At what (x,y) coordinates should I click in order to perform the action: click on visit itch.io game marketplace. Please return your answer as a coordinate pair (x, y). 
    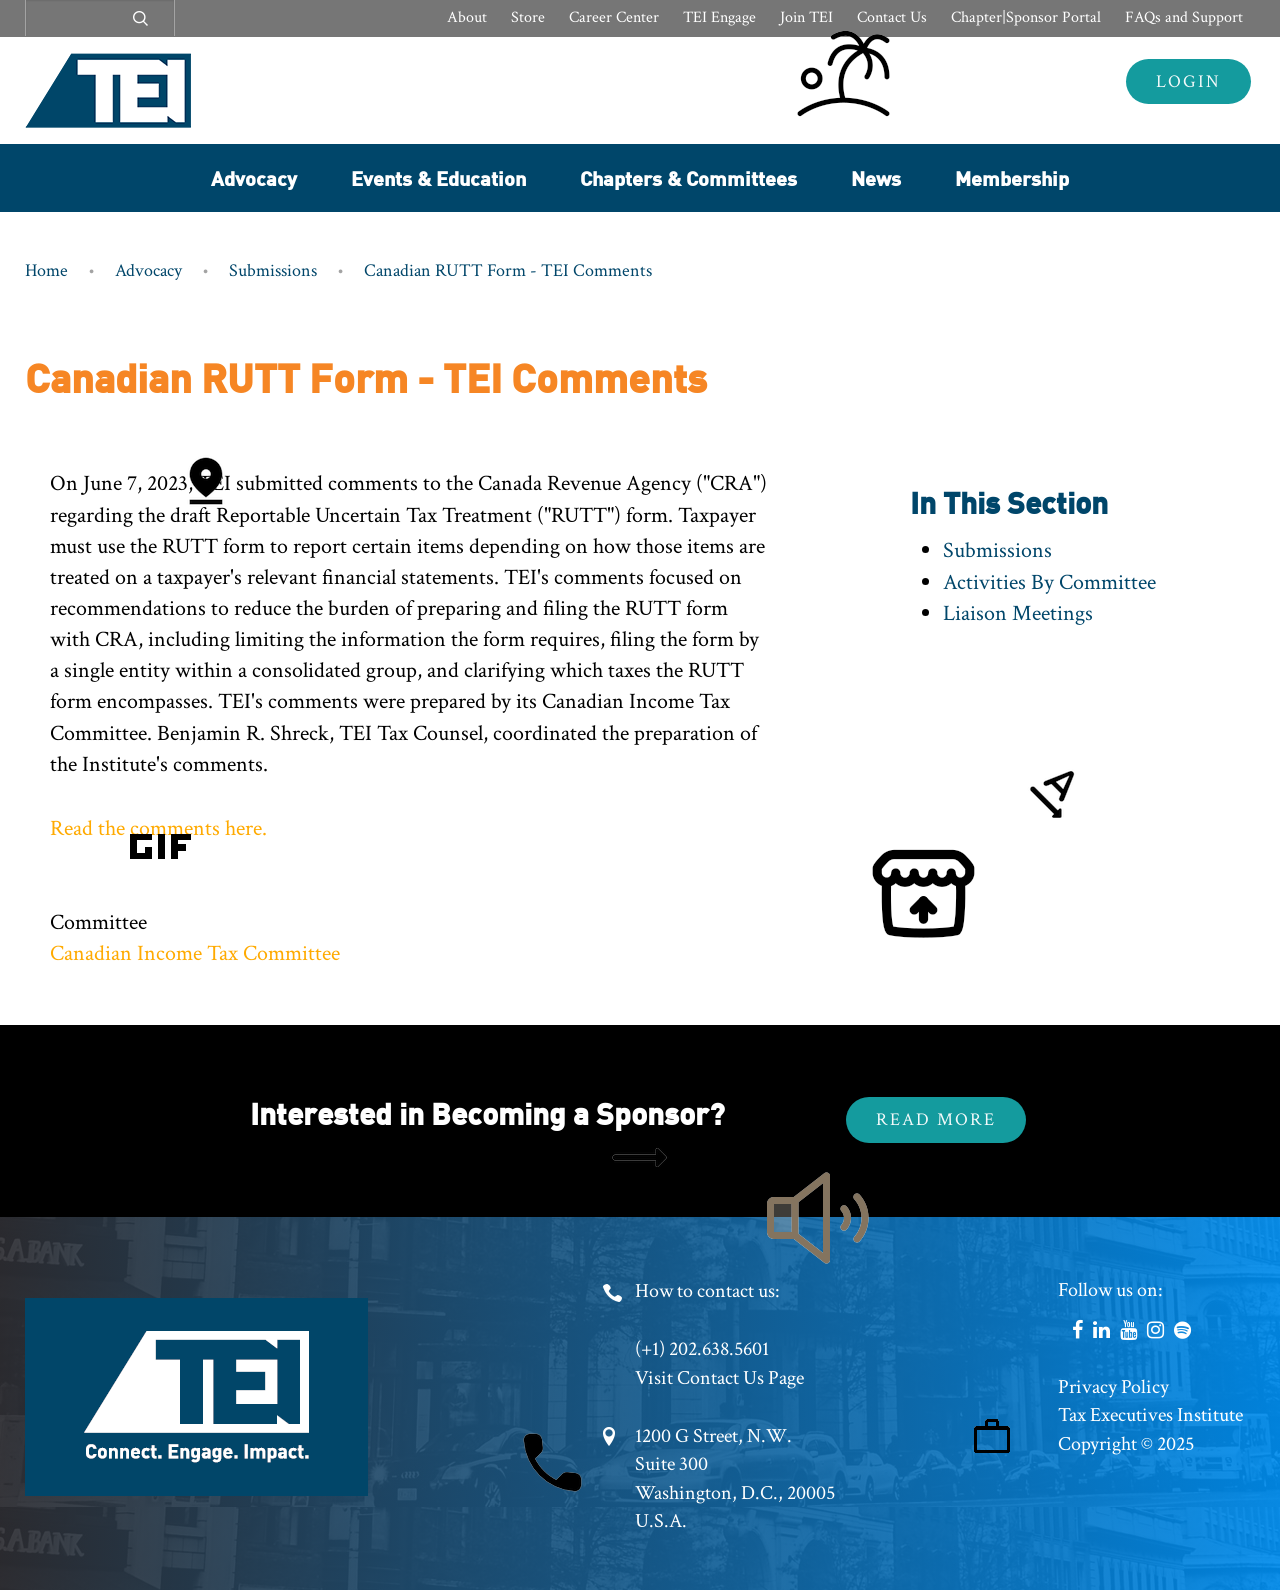
    Looking at the image, I should click on (923, 891).